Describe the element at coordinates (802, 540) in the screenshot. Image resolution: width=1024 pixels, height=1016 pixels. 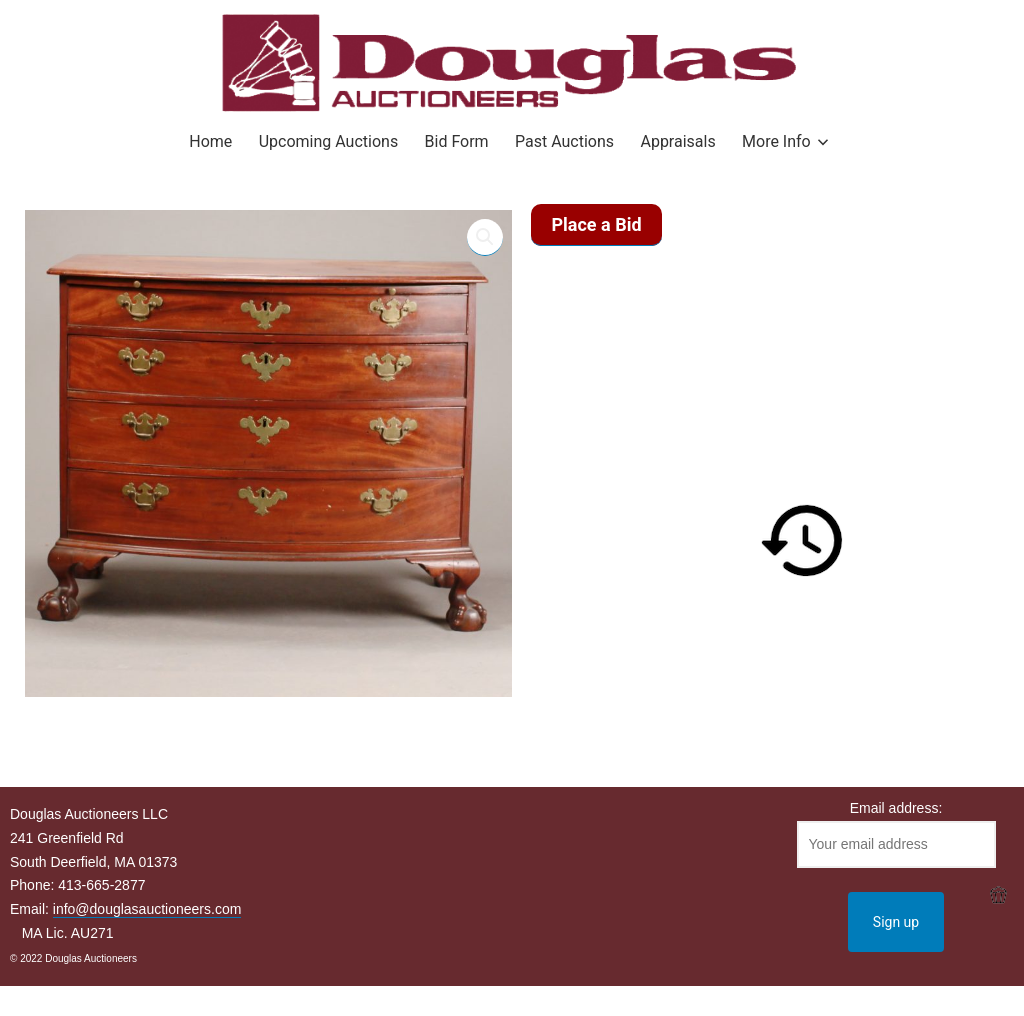
I see `view browsing or activity history` at that location.